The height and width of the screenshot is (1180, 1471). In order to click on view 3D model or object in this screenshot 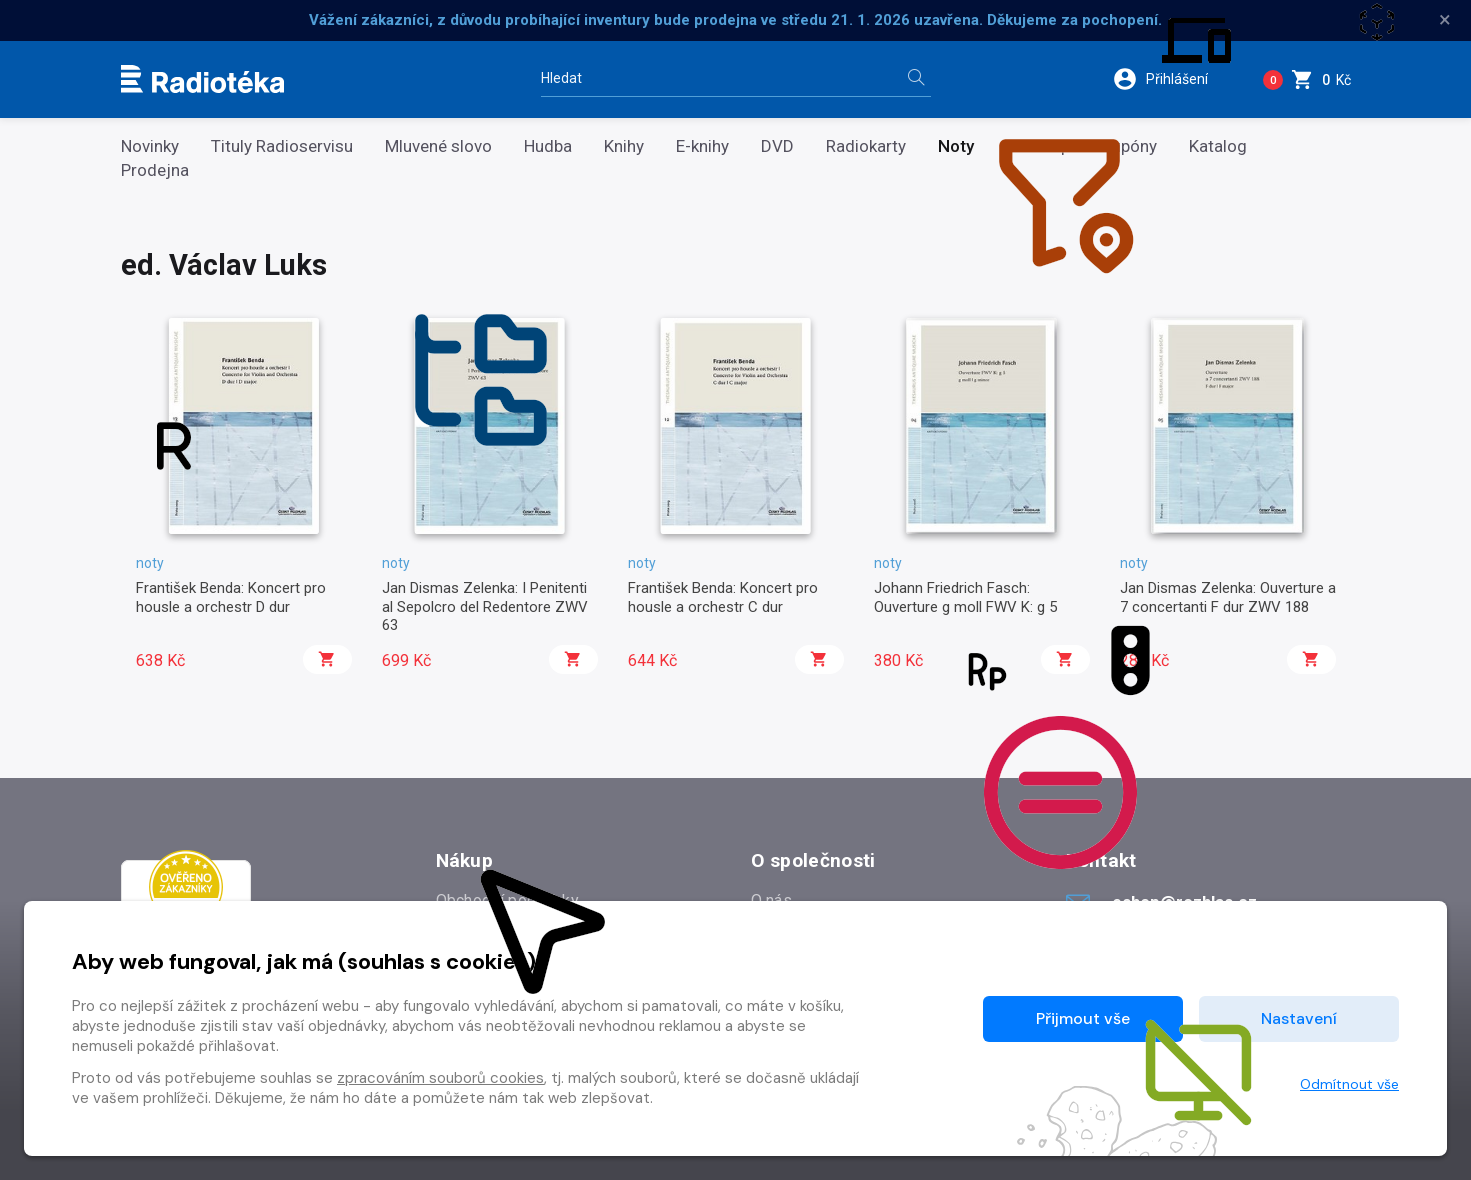, I will do `click(1377, 22)`.